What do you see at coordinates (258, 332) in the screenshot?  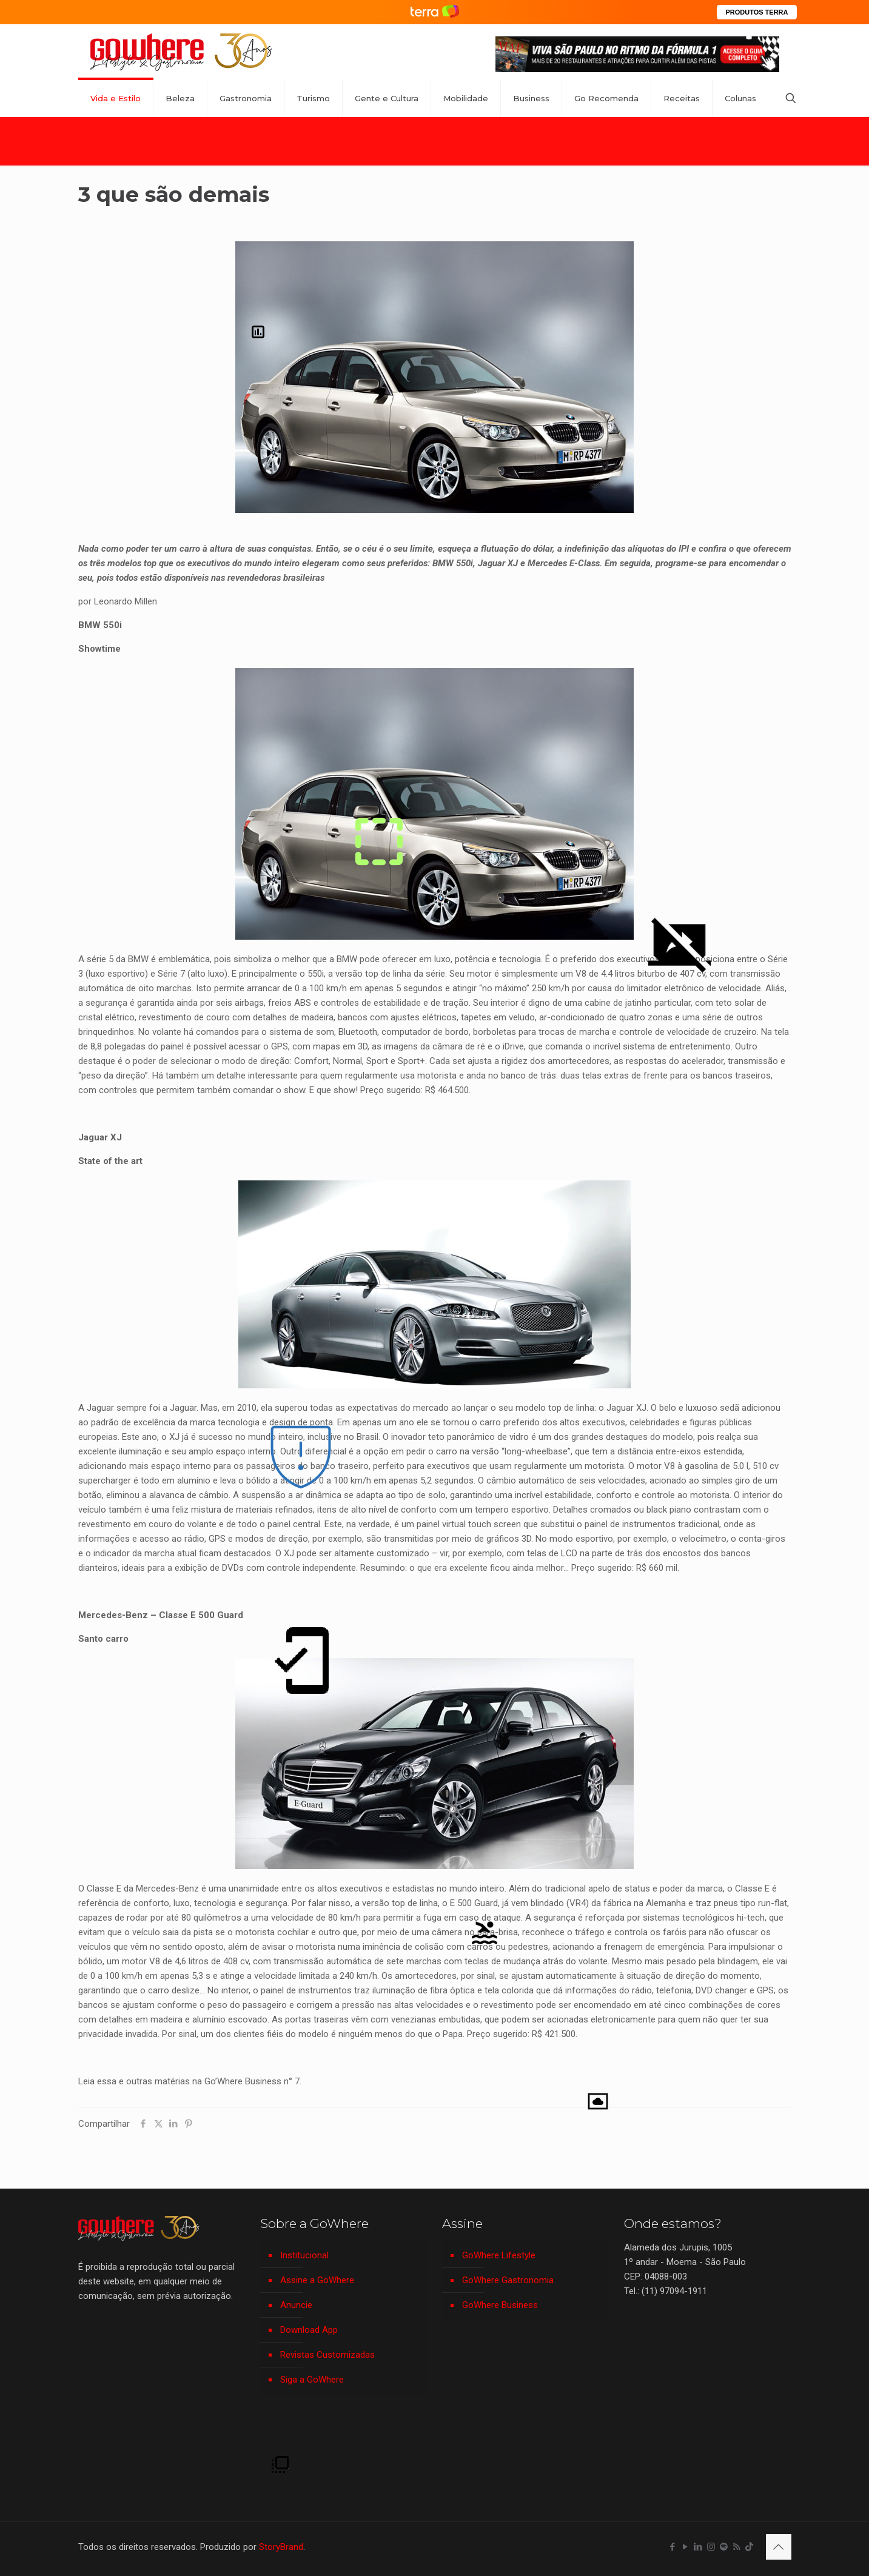 I see `insert a chart or graph into a document` at bounding box center [258, 332].